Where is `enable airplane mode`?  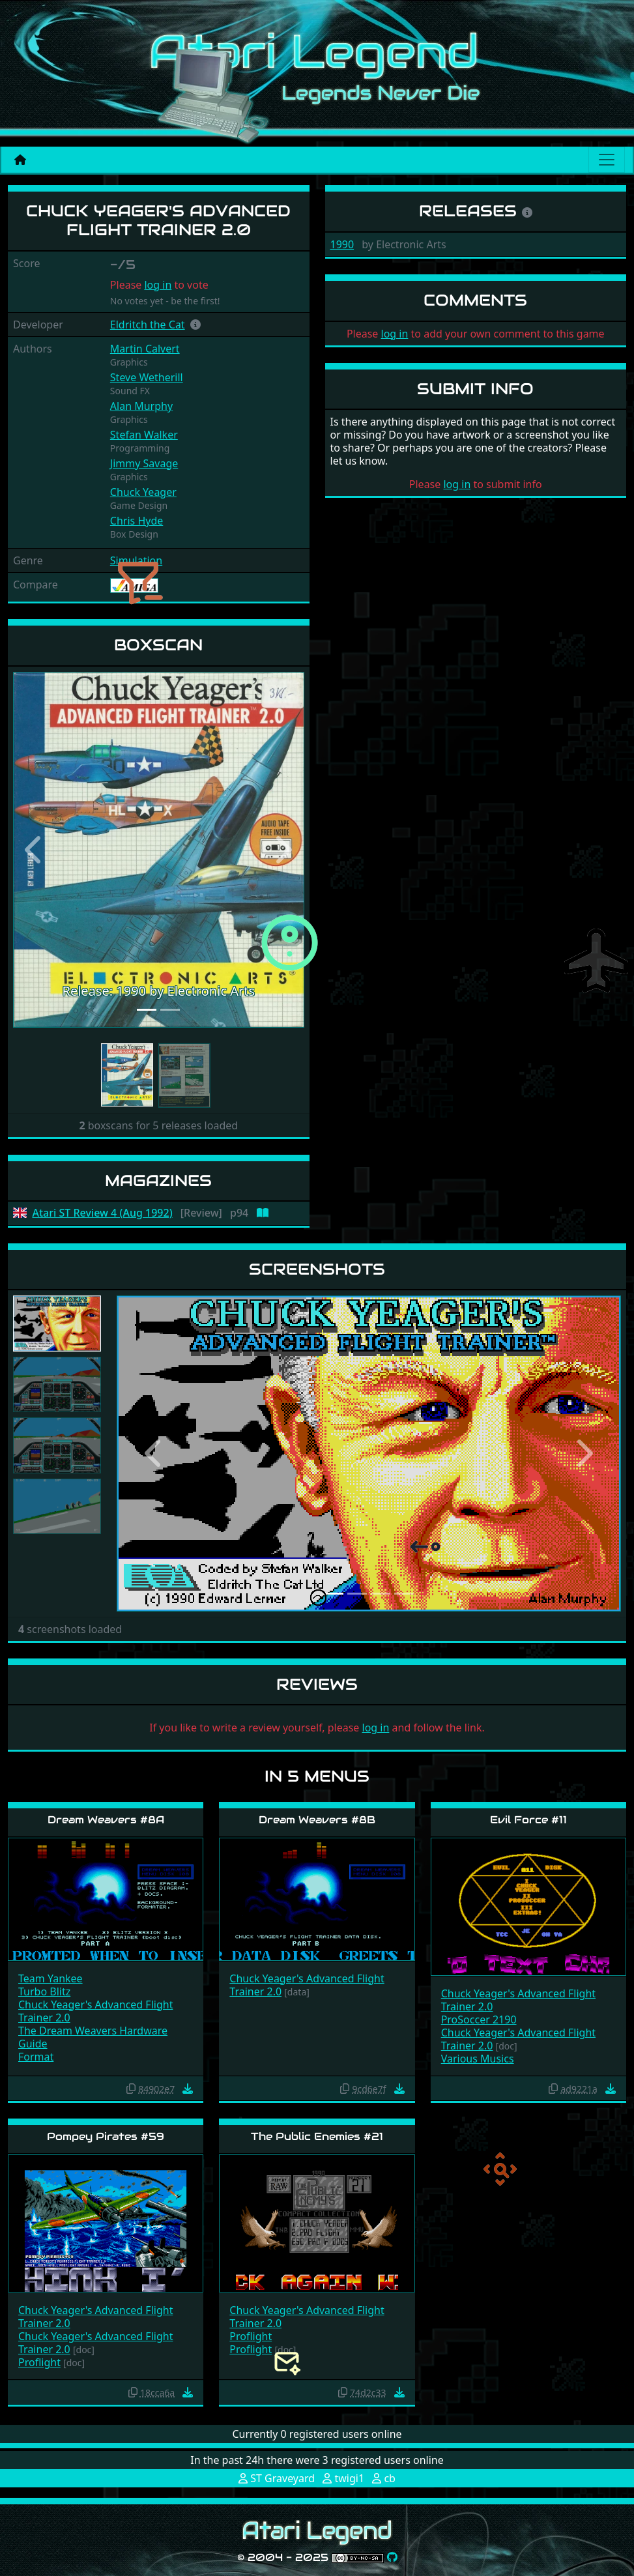 enable airplane mode is located at coordinates (596, 961).